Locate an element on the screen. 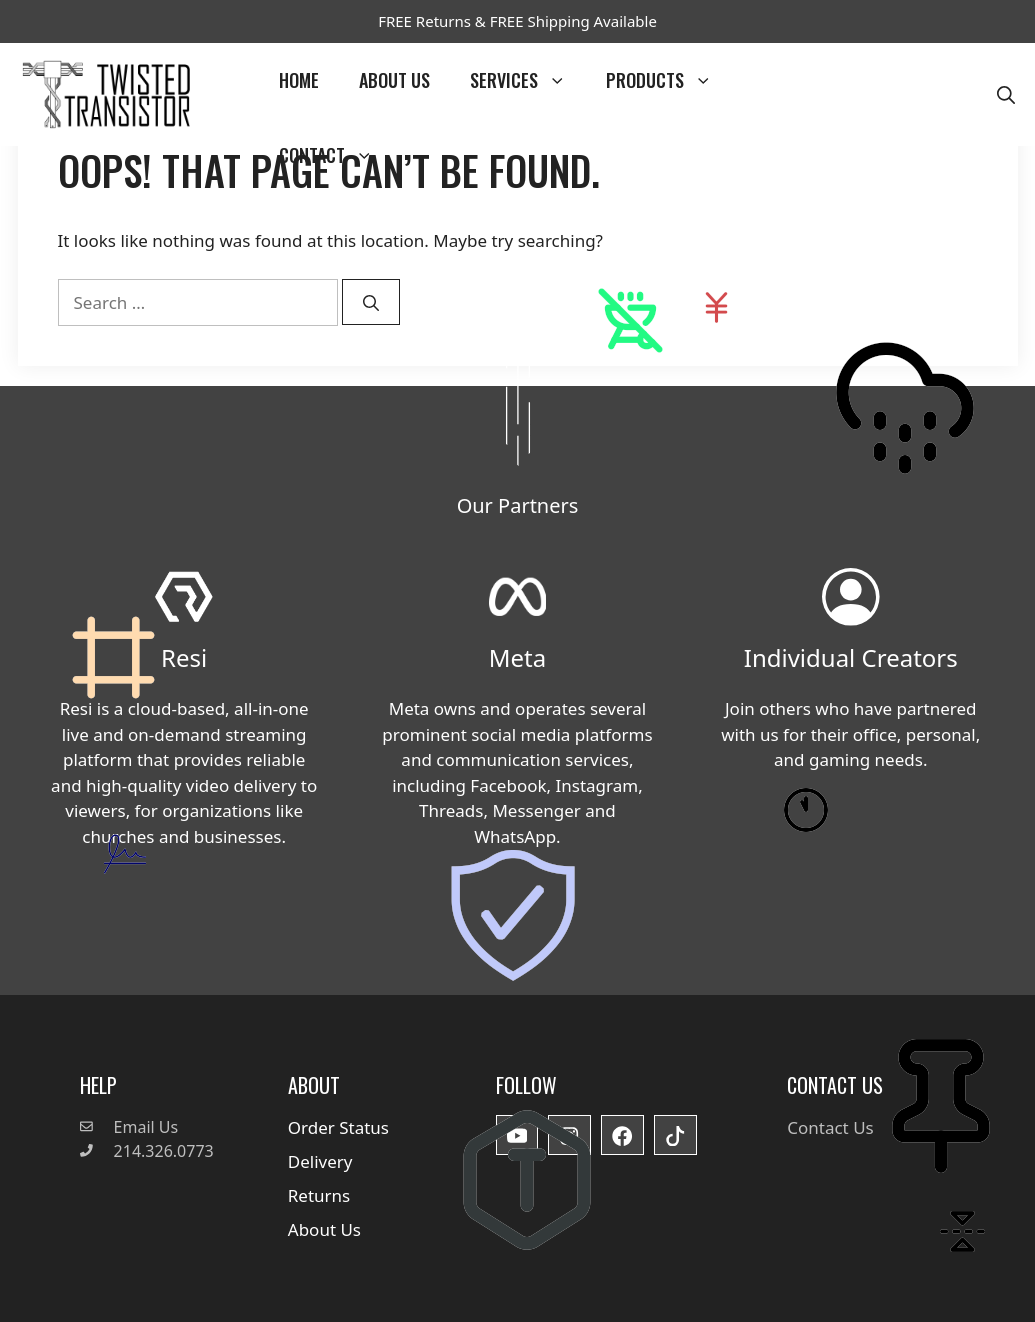  add your signature to a document is located at coordinates (125, 854).